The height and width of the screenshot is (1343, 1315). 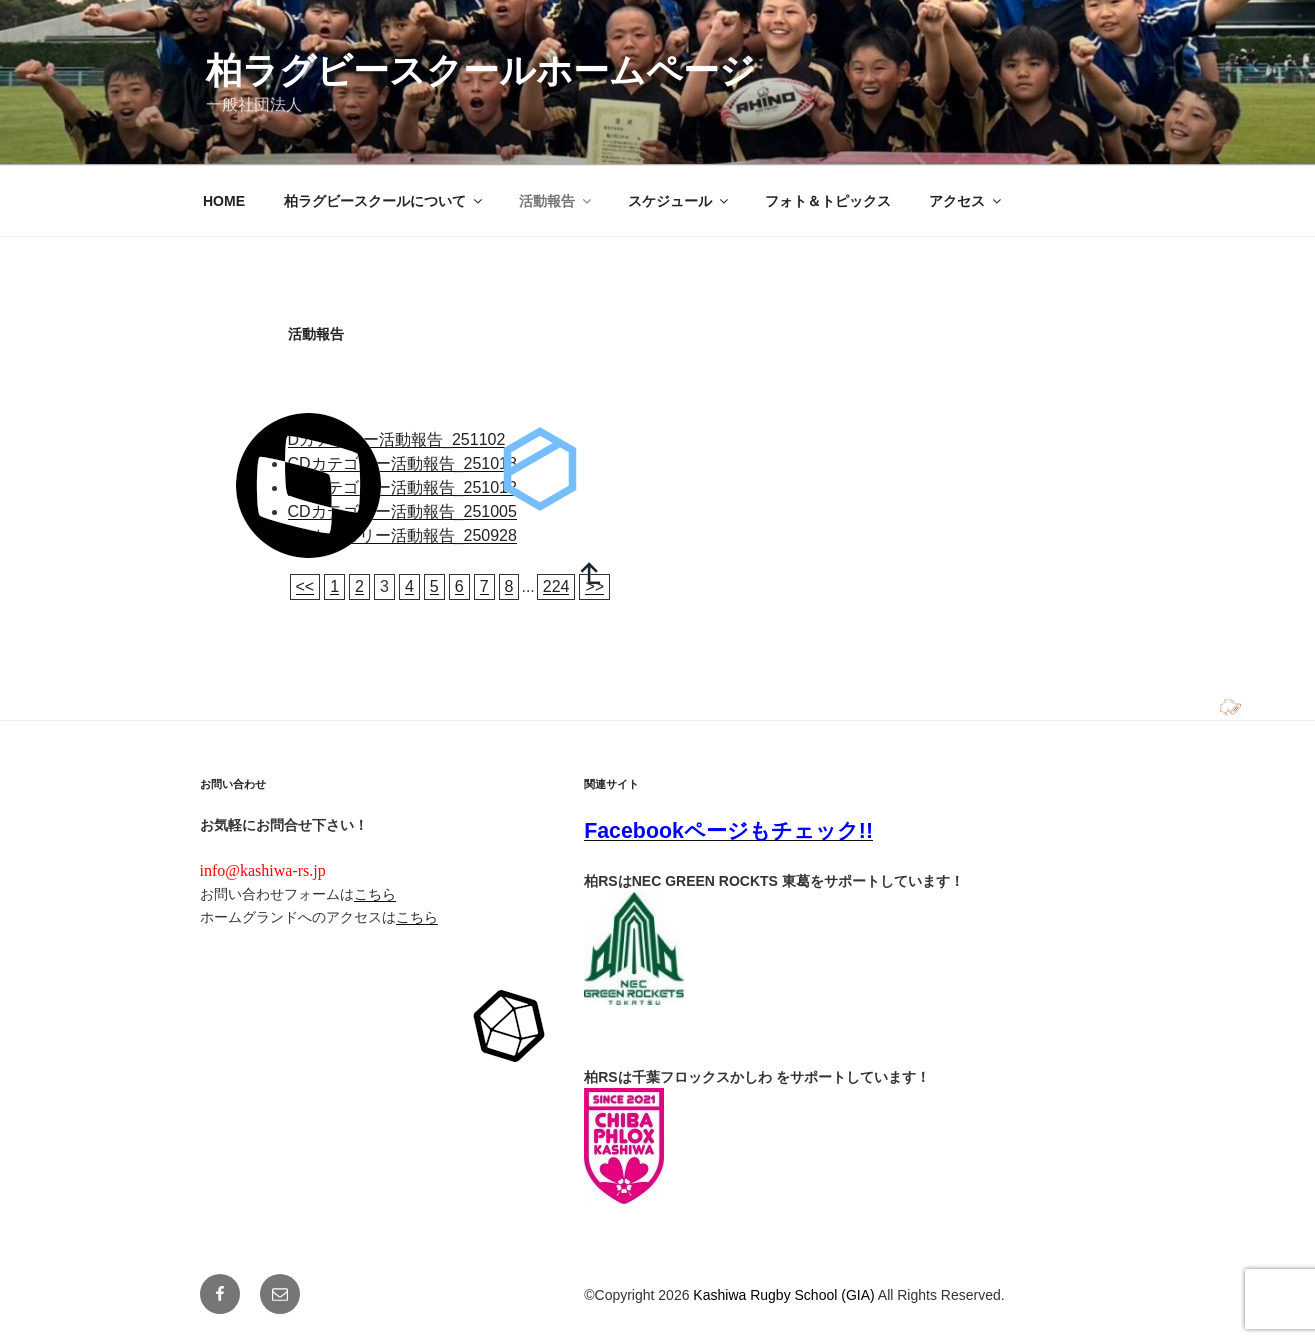 I want to click on open Tresorit secure cloud storage, so click(x=540, y=469).